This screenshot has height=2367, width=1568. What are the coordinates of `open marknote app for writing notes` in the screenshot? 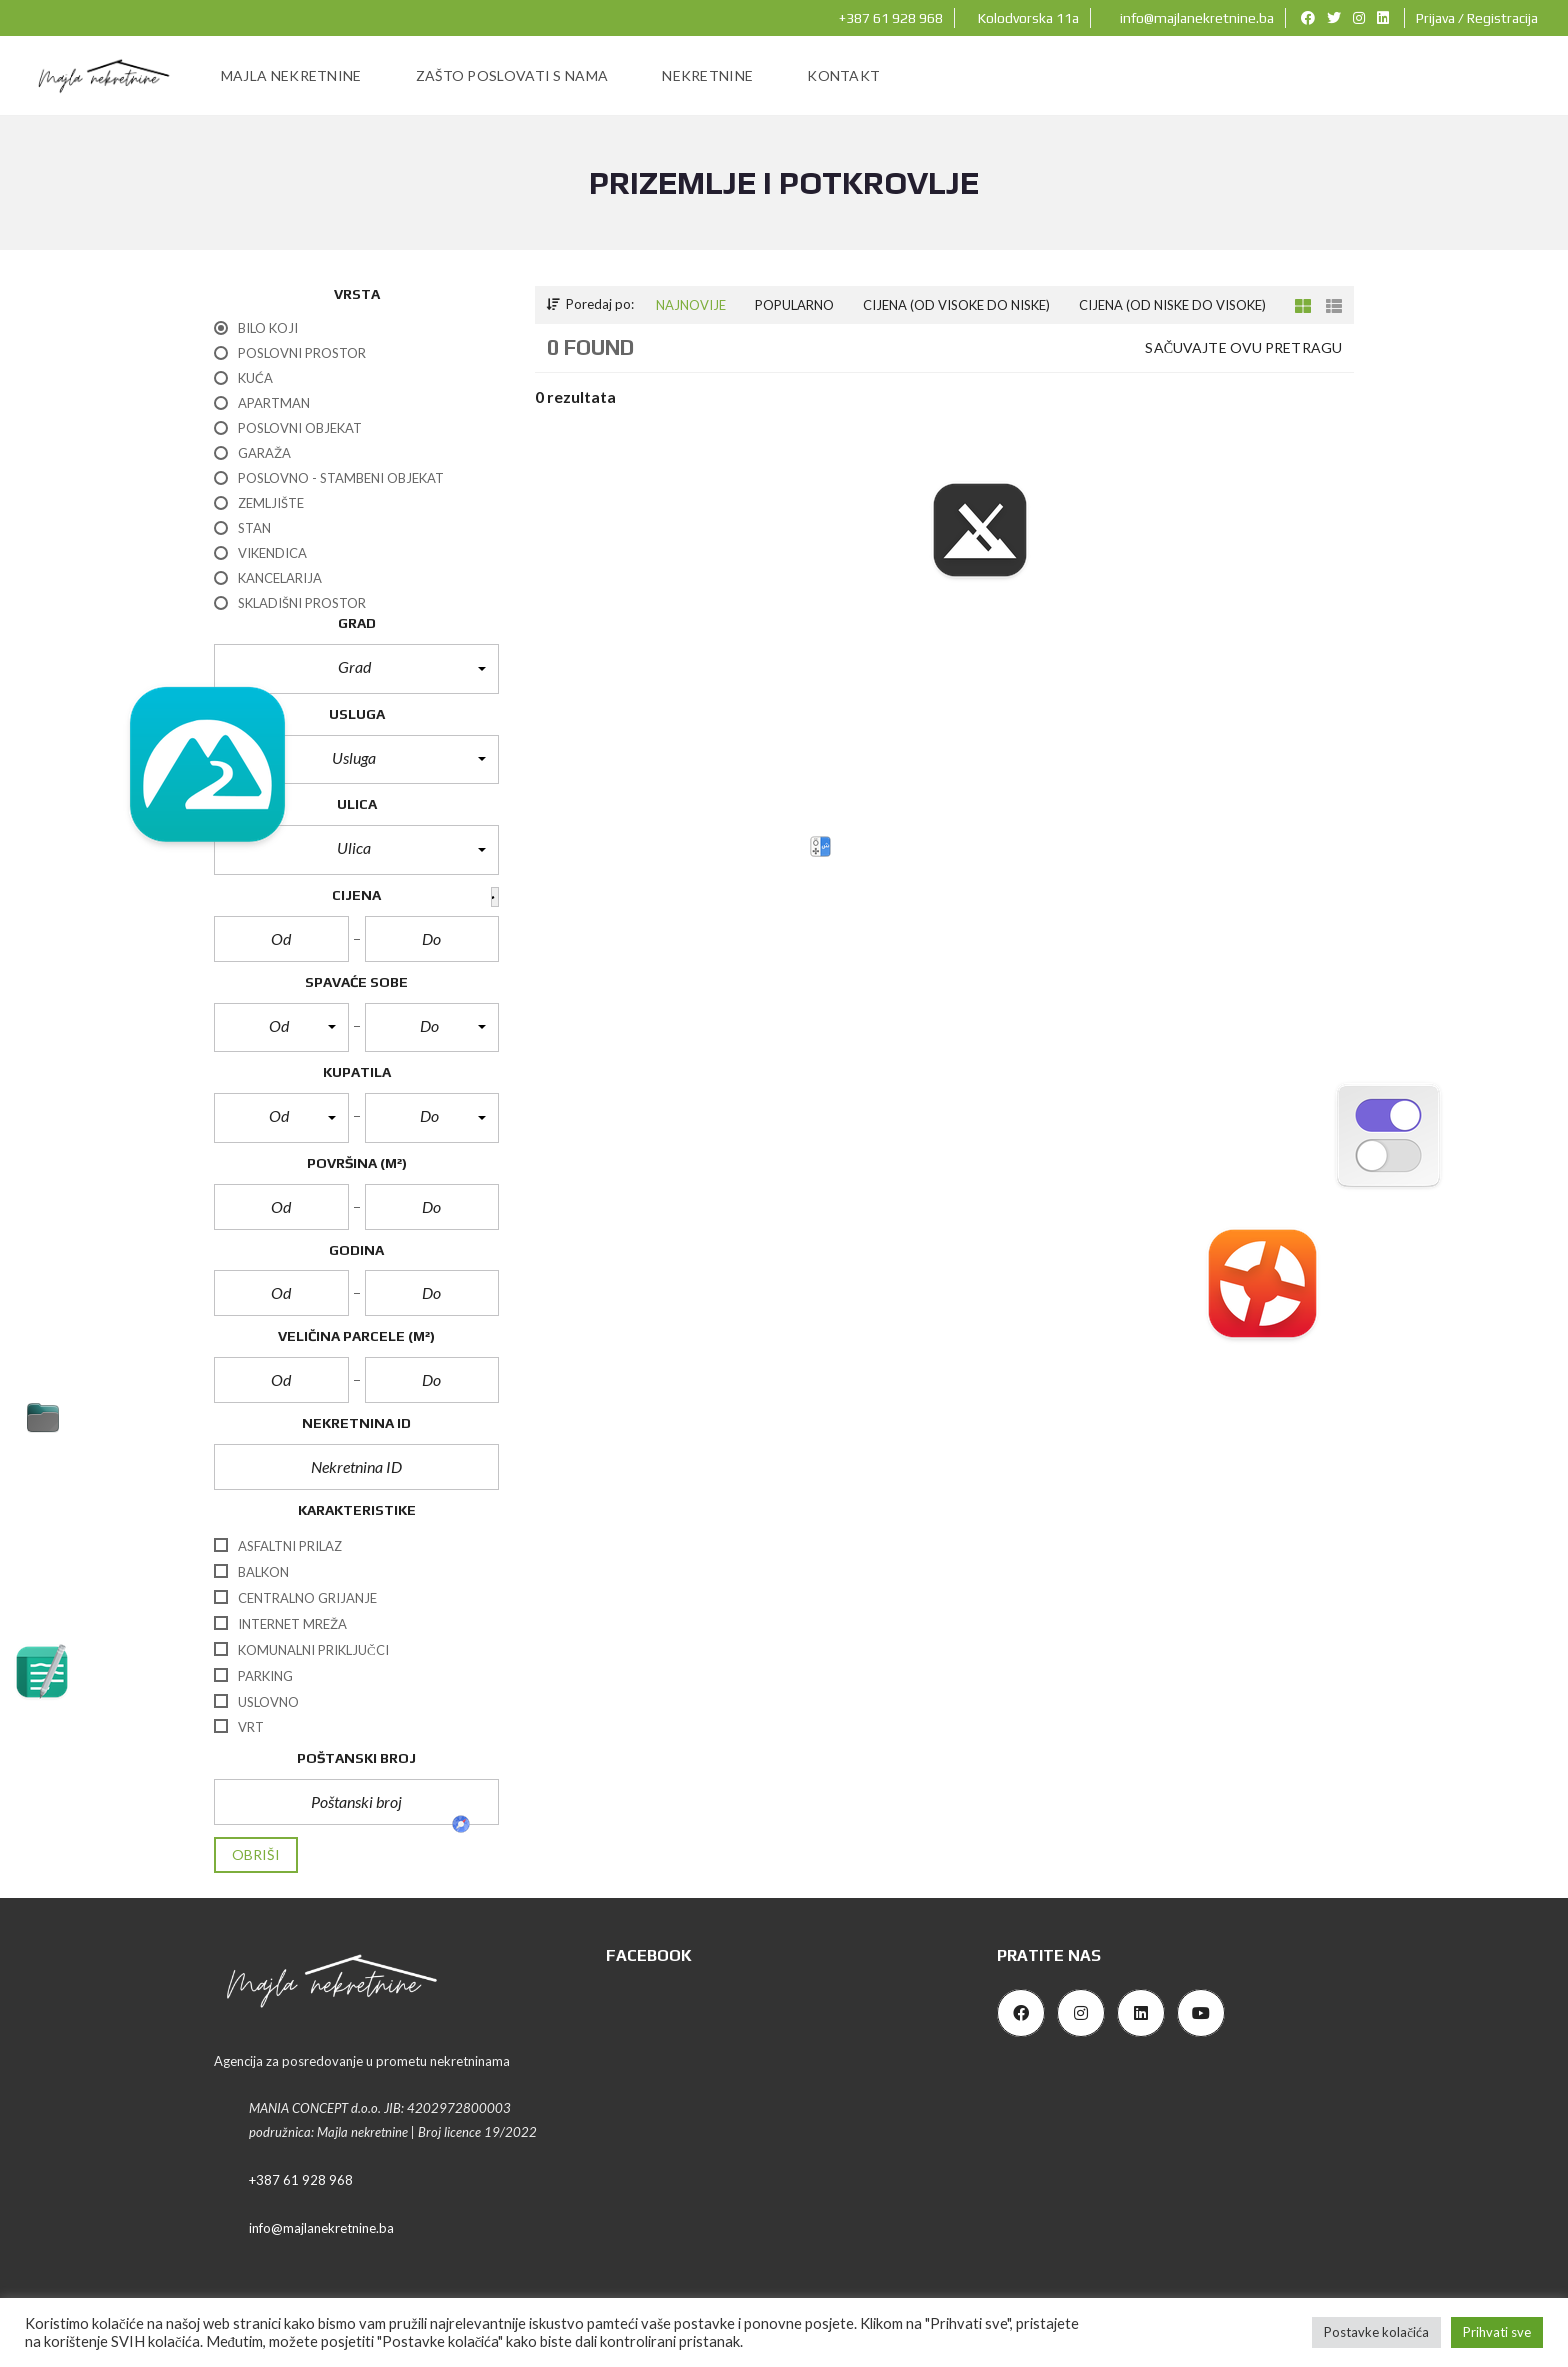 It's located at (42, 1672).